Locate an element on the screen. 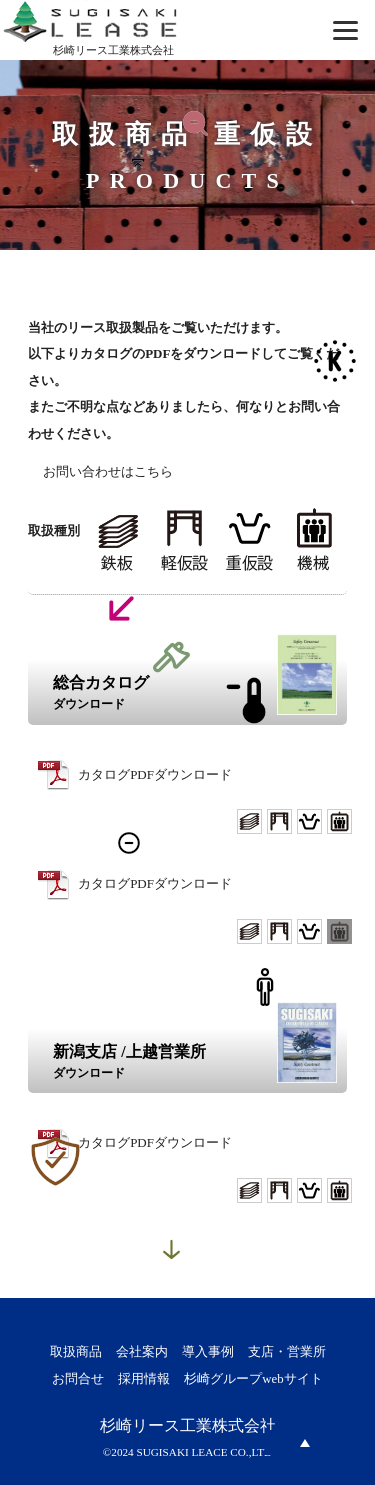 This screenshot has width=375, height=1485. download a file or content is located at coordinates (171, 1249).